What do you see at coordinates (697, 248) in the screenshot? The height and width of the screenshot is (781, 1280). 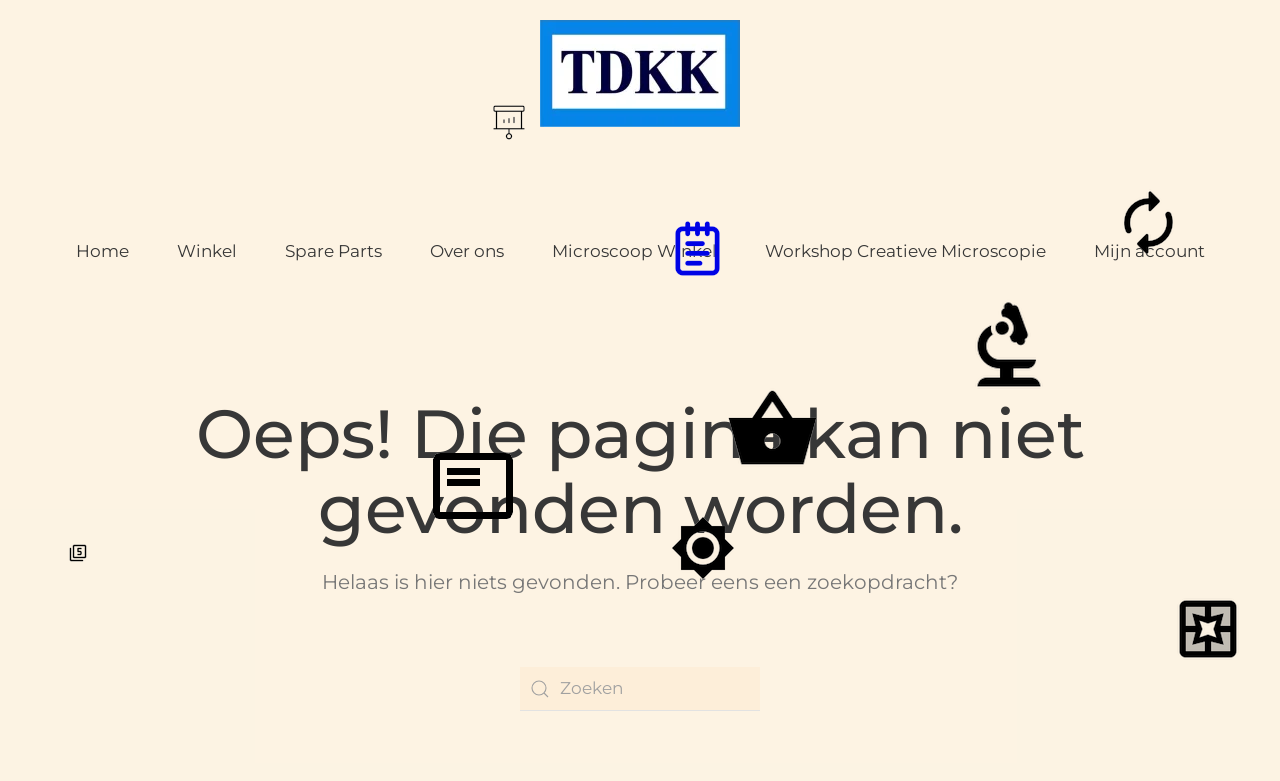 I see `view or edit notes` at bounding box center [697, 248].